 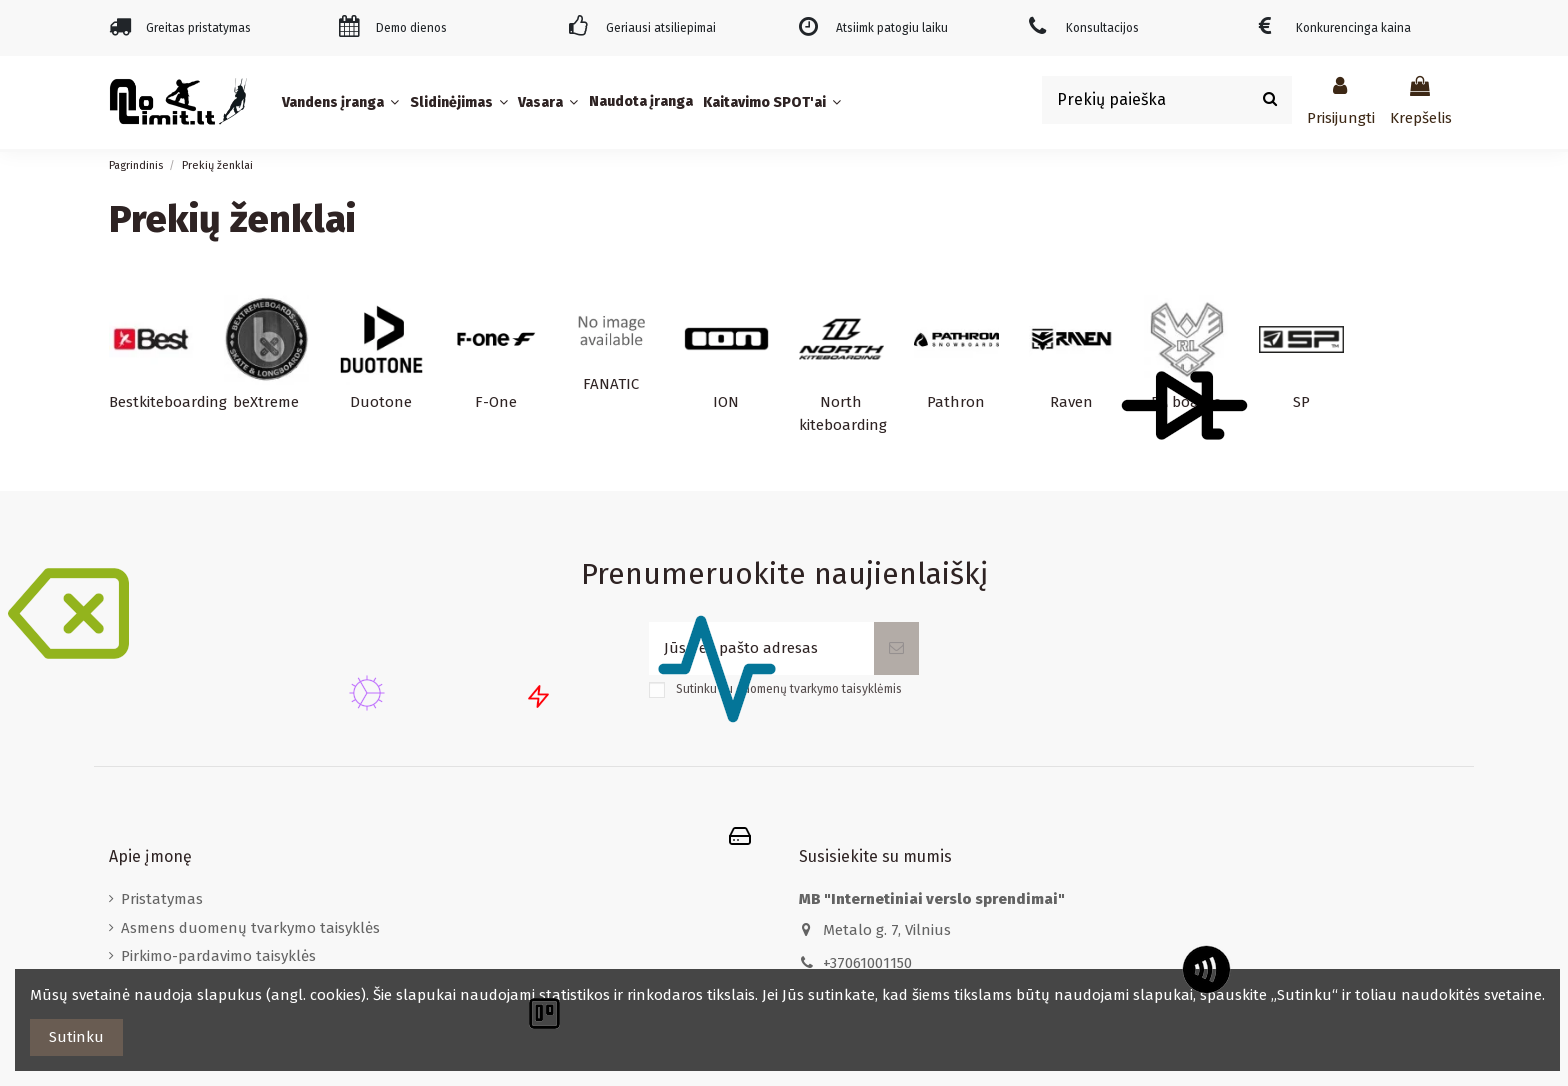 What do you see at coordinates (68, 613) in the screenshot?
I see `delete a tag or label` at bounding box center [68, 613].